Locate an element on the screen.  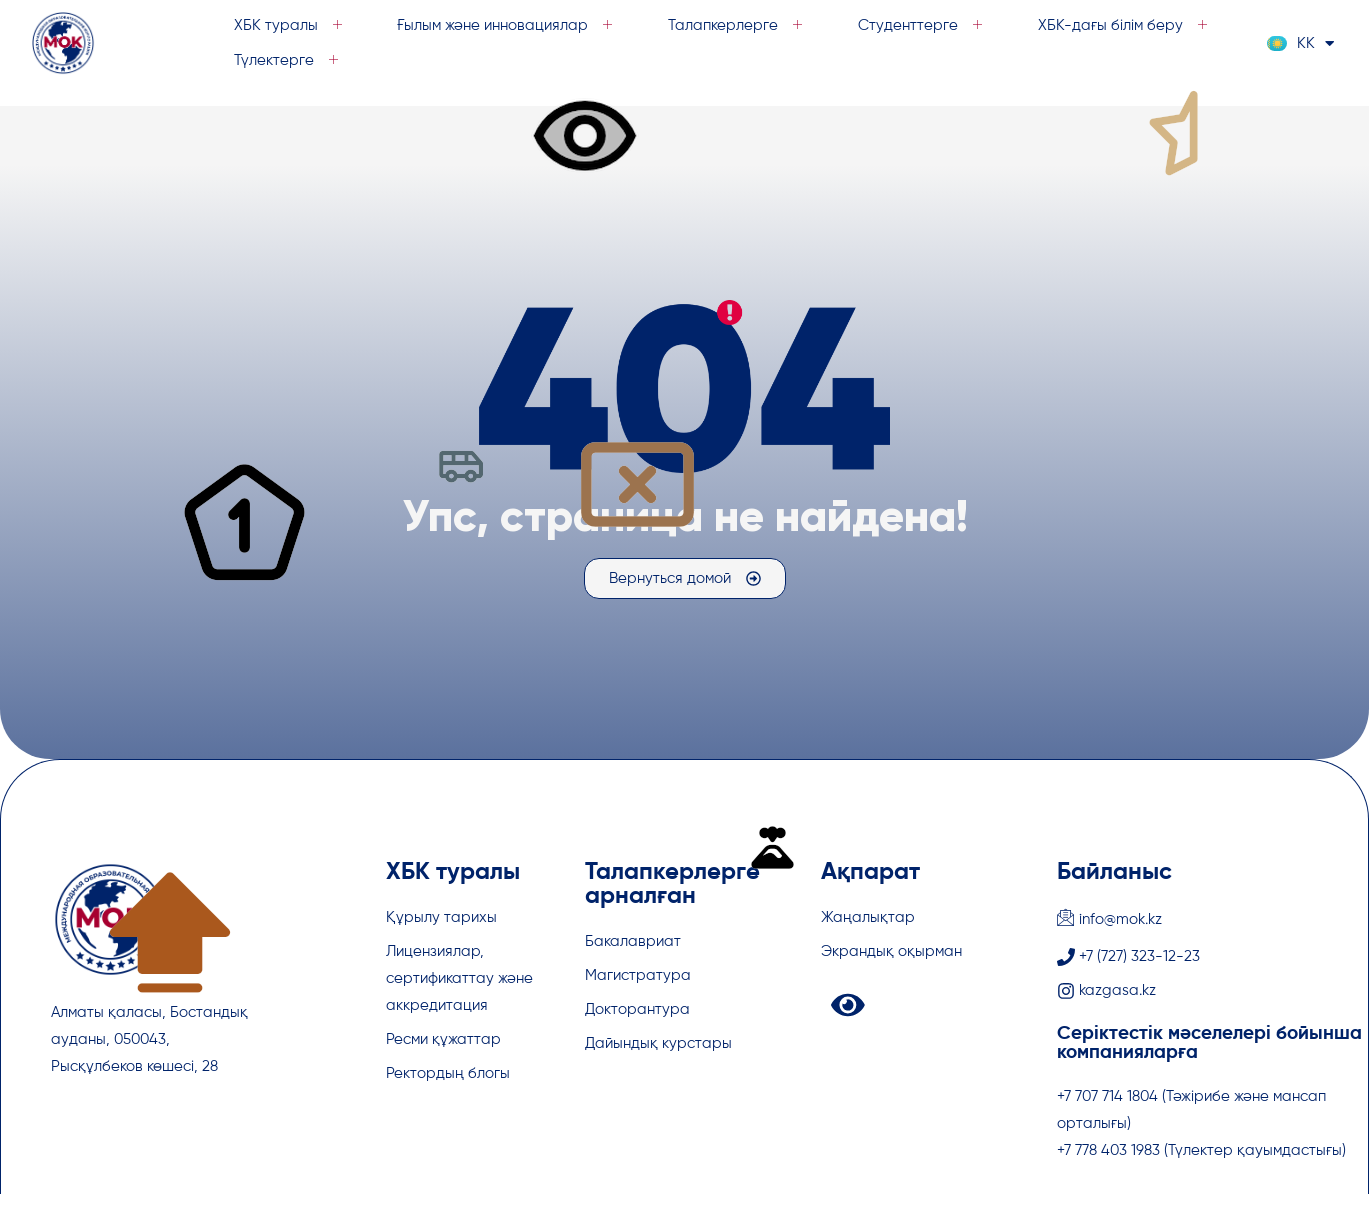
track delivery or shipping status is located at coordinates (460, 466).